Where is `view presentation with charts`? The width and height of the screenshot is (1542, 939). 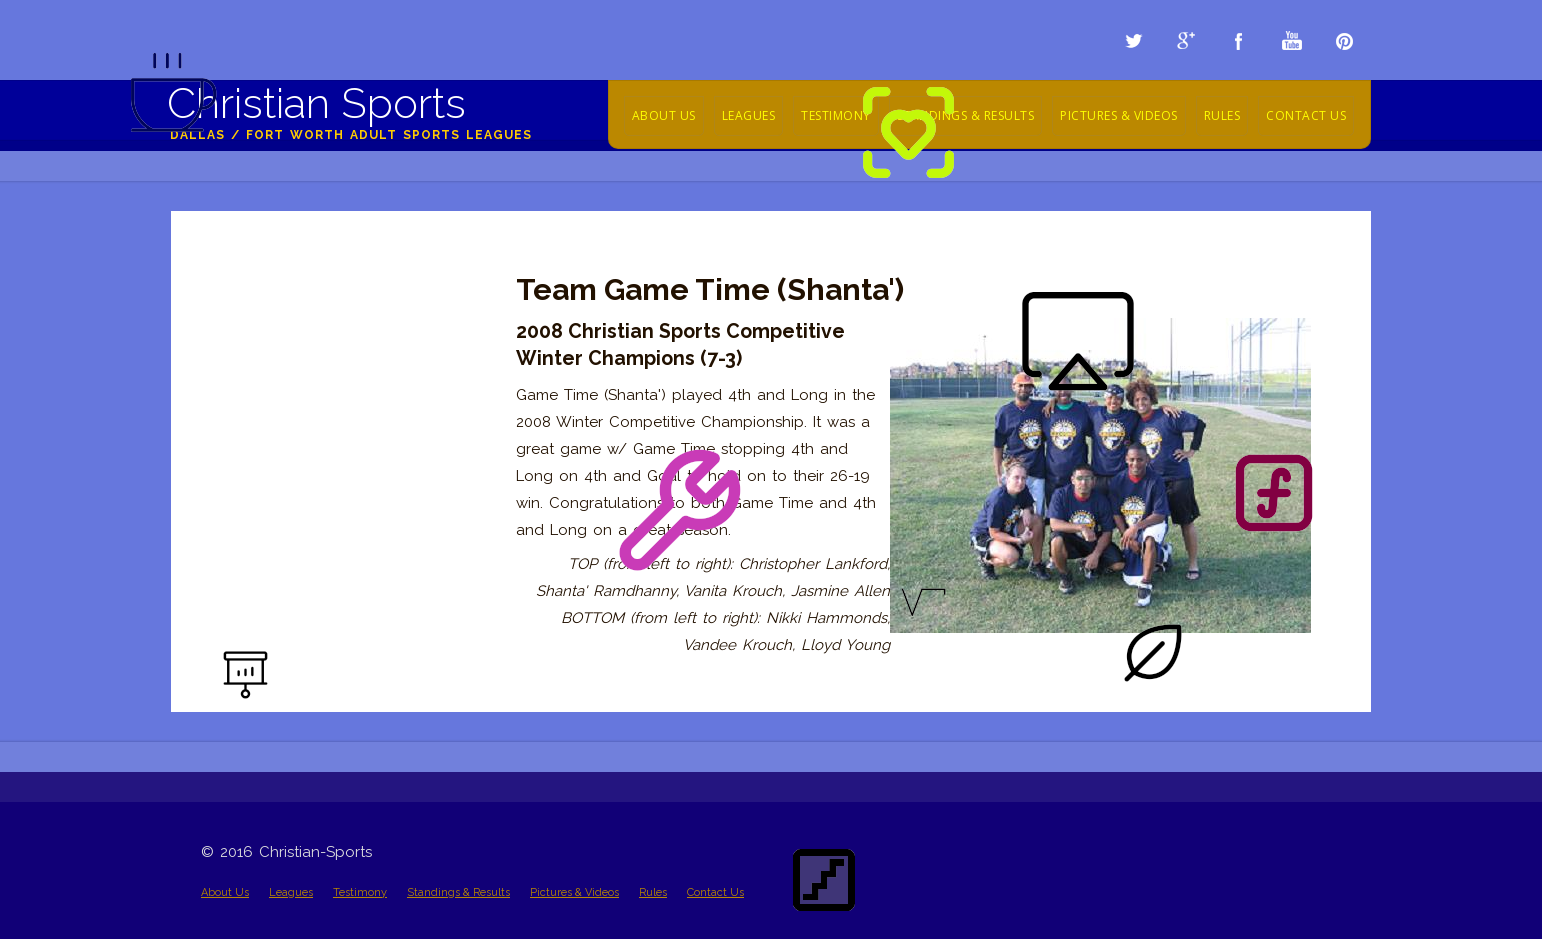
view presentation with charts is located at coordinates (245, 671).